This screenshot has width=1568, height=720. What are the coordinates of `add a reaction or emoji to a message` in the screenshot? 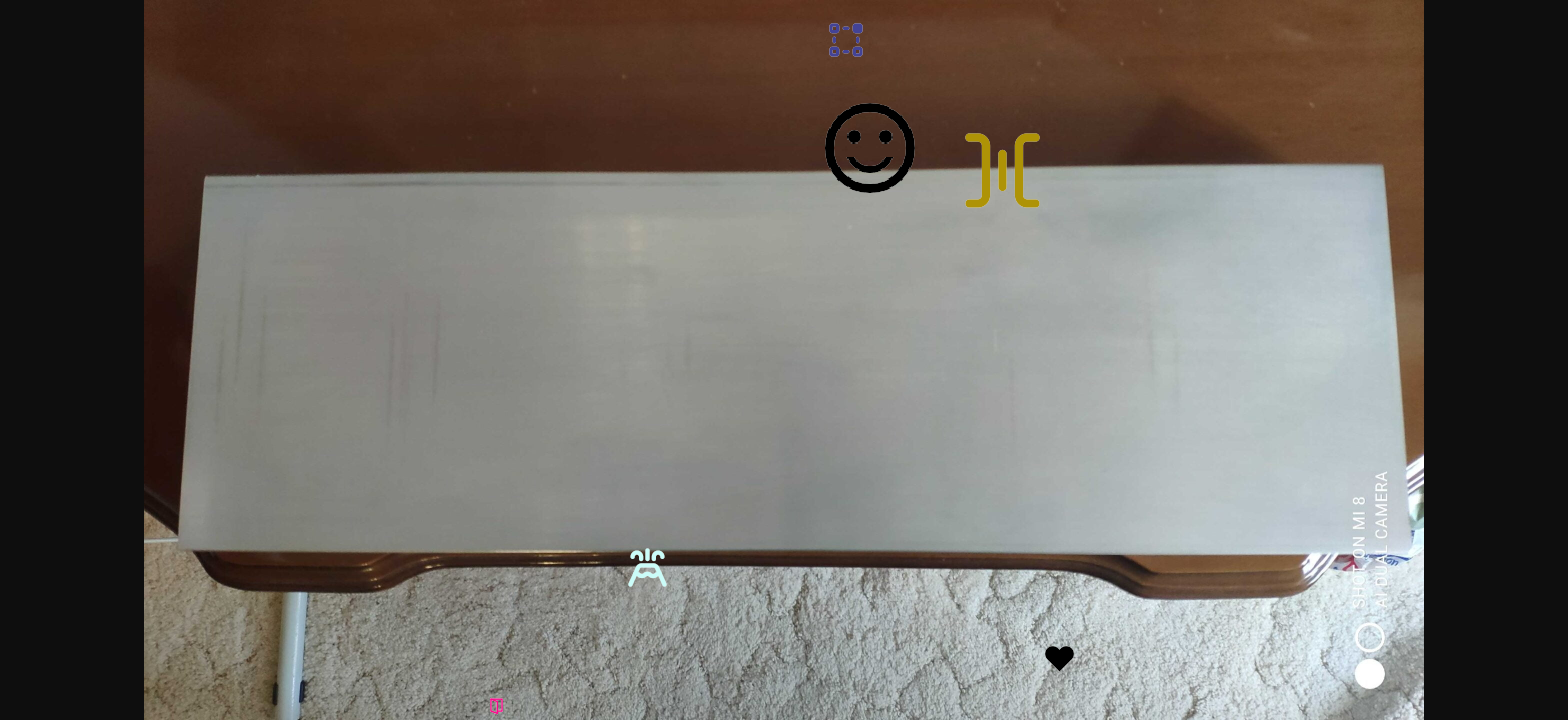 It's located at (870, 148).